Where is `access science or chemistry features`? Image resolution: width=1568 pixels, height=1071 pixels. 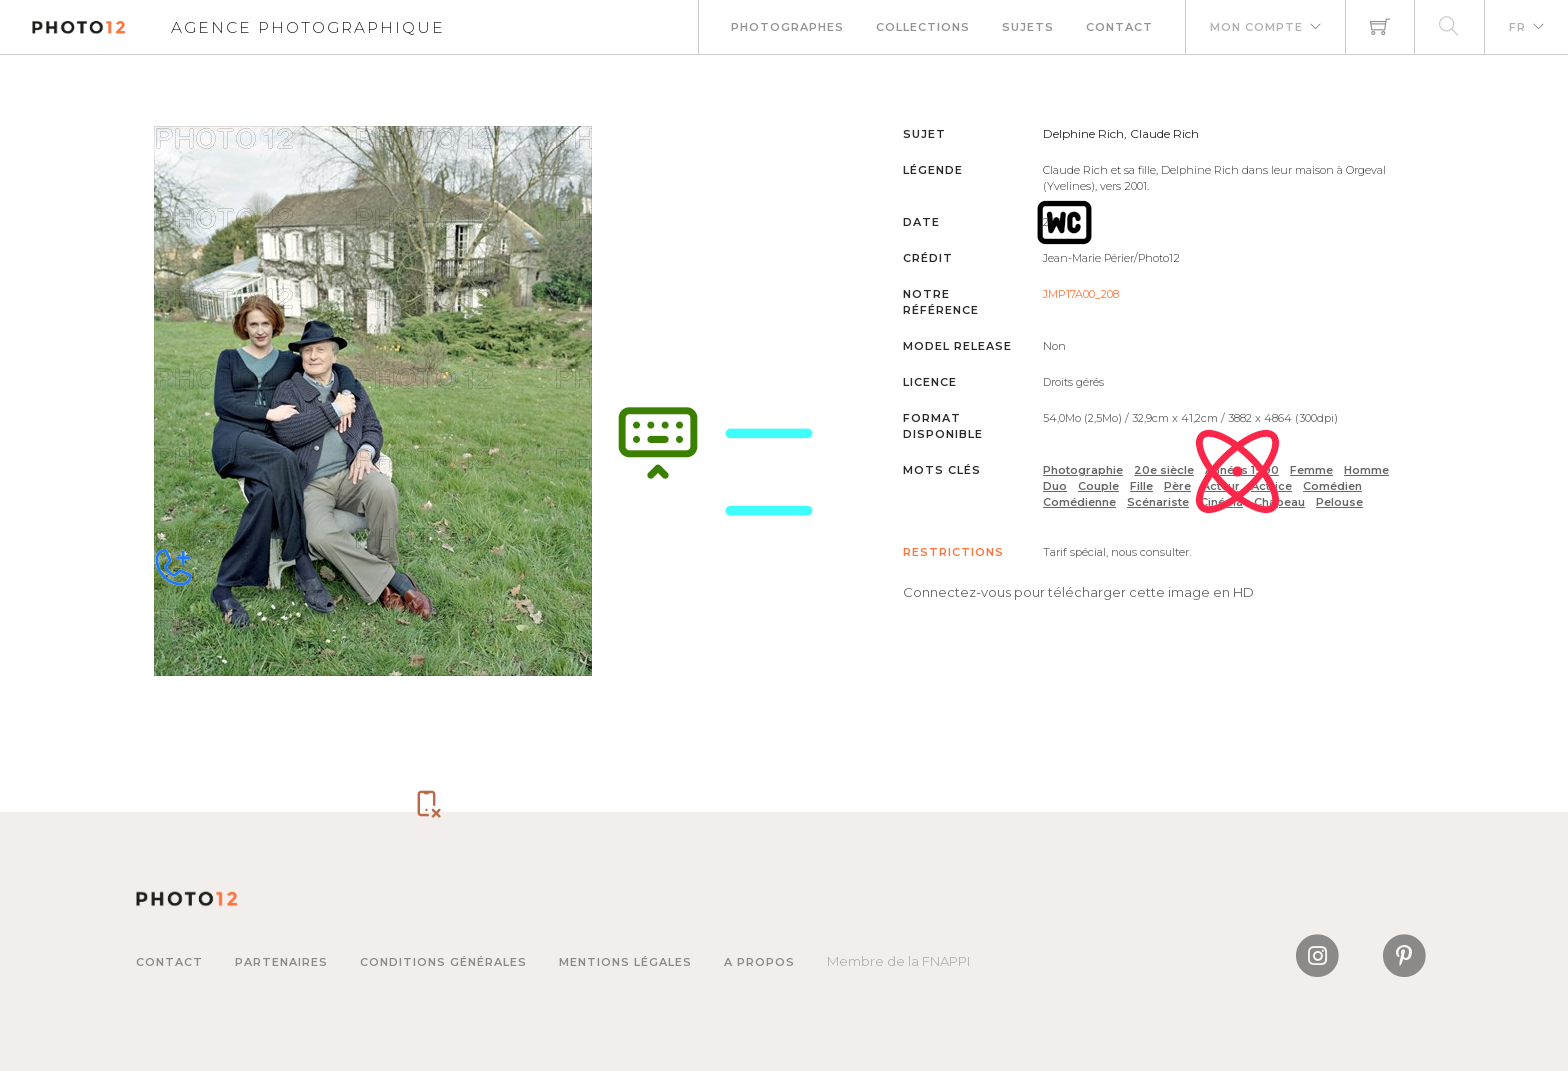
access science or chemistry features is located at coordinates (1237, 471).